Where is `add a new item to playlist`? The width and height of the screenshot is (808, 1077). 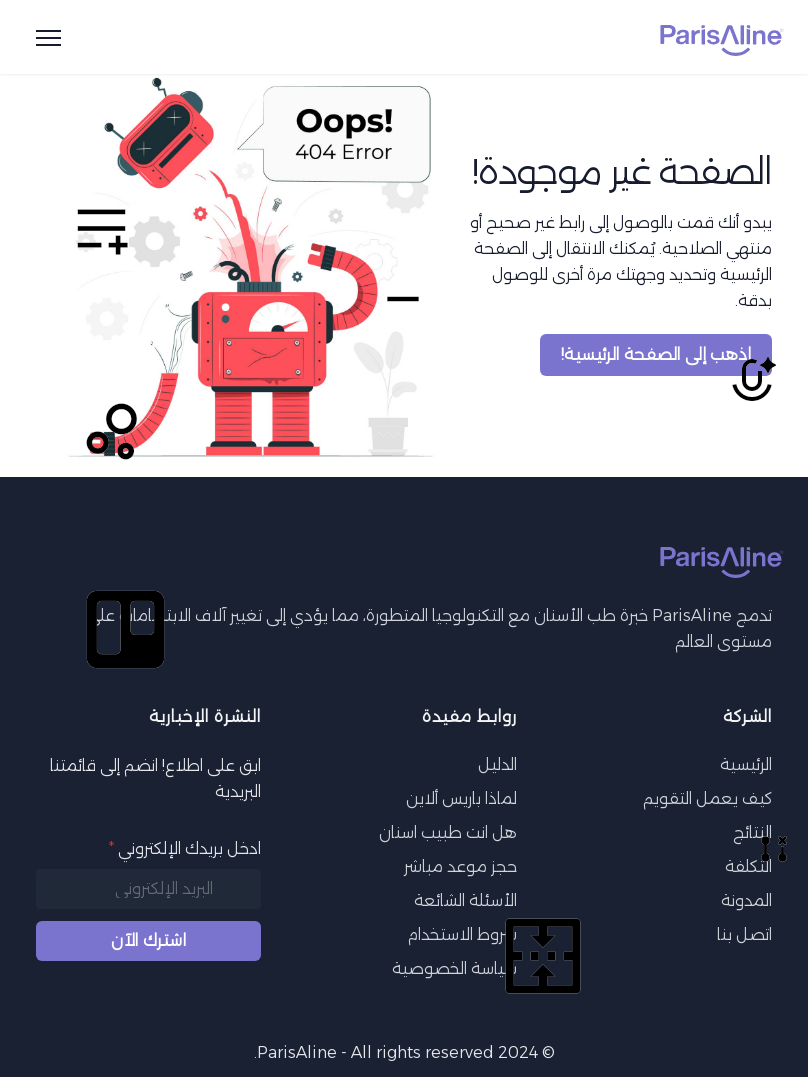
add a new item to playlist is located at coordinates (101, 228).